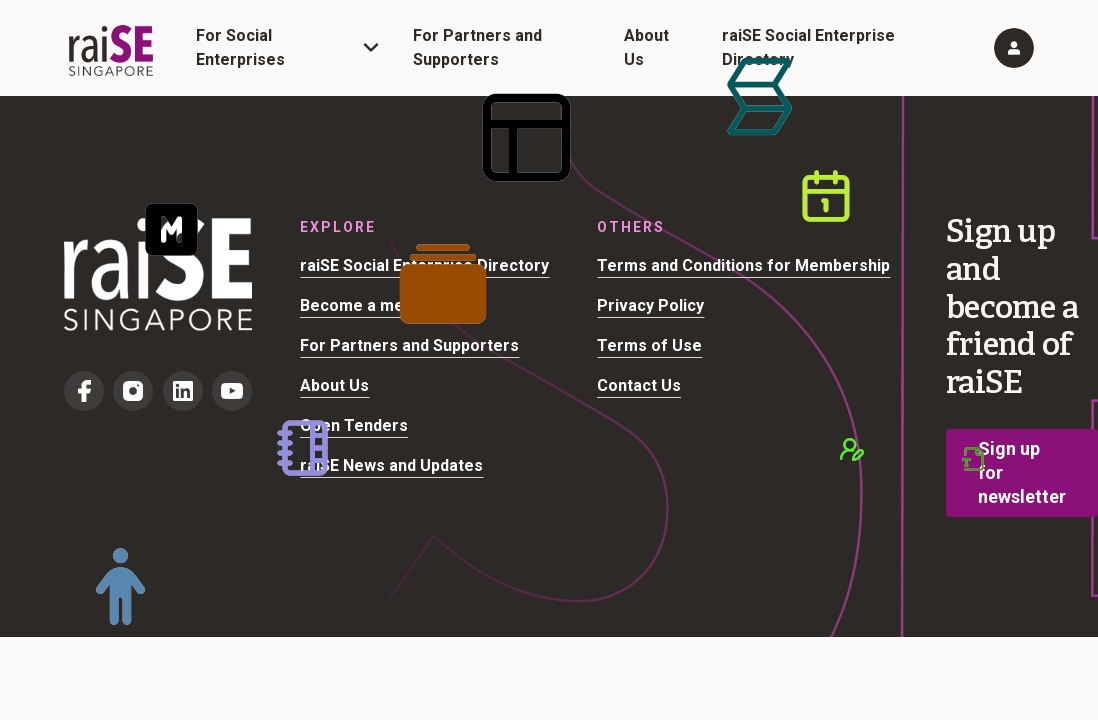  I want to click on edit your profile, so click(852, 449).